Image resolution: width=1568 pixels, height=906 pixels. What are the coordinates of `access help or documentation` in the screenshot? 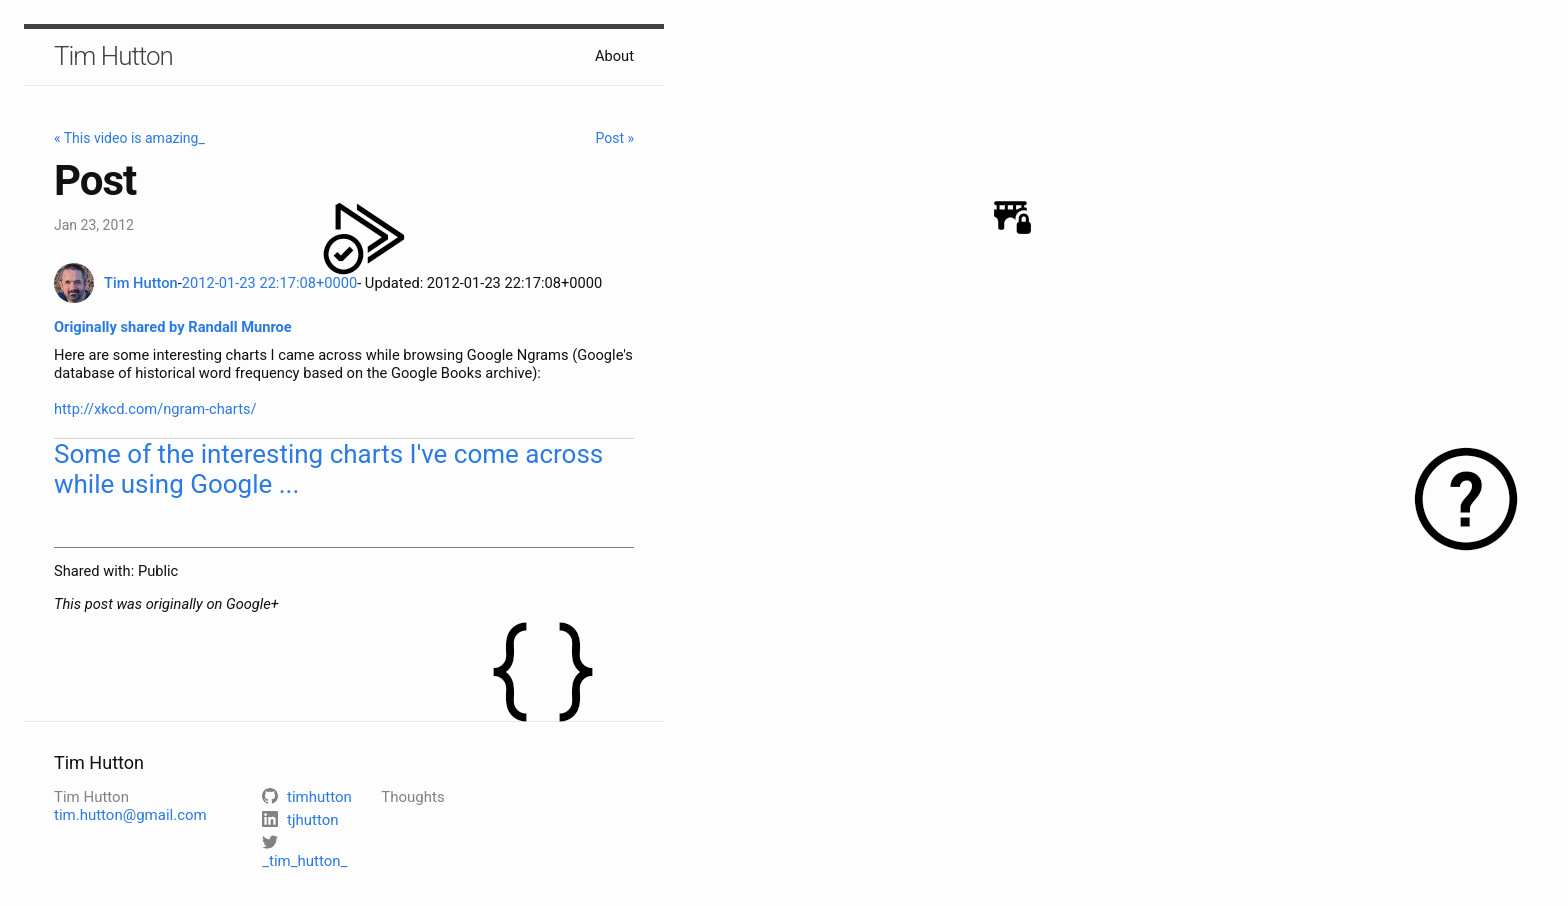 It's located at (1470, 503).